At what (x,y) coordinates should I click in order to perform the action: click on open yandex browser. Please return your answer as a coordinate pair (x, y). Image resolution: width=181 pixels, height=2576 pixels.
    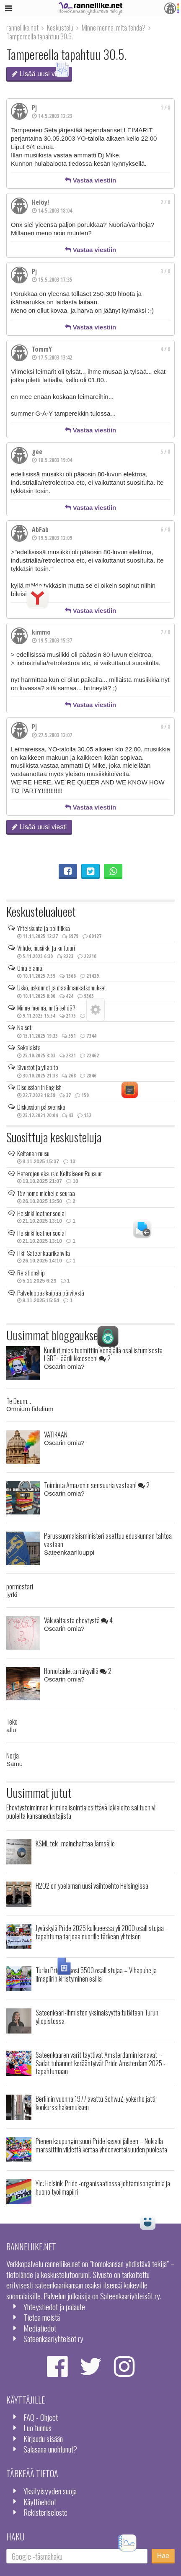
    Looking at the image, I should click on (37, 597).